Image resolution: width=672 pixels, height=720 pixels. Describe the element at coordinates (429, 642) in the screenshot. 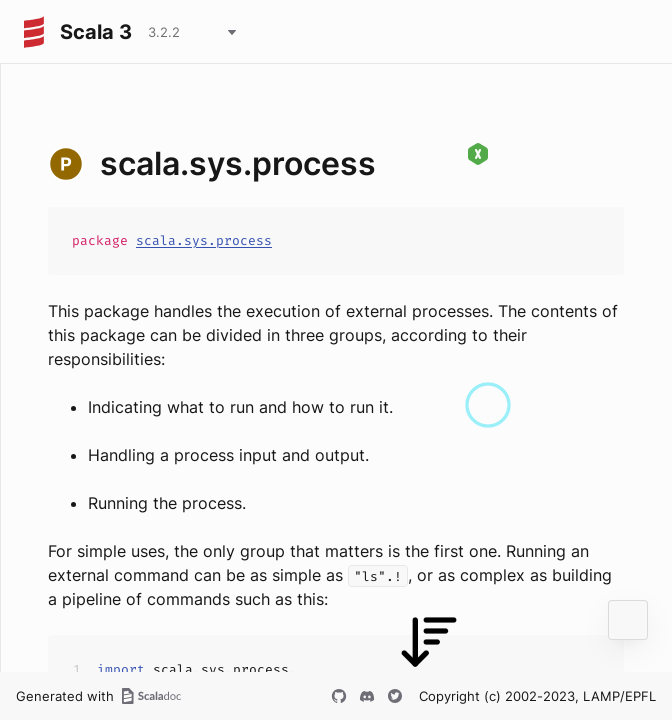

I see `sort list from largest to smallest` at that location.